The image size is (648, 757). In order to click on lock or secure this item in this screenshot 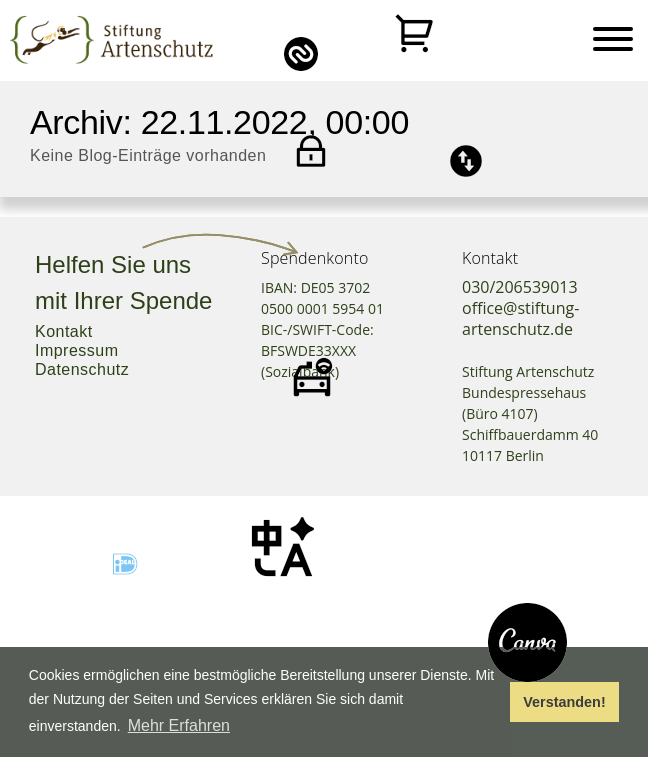, I will do `click(311, 151)`.